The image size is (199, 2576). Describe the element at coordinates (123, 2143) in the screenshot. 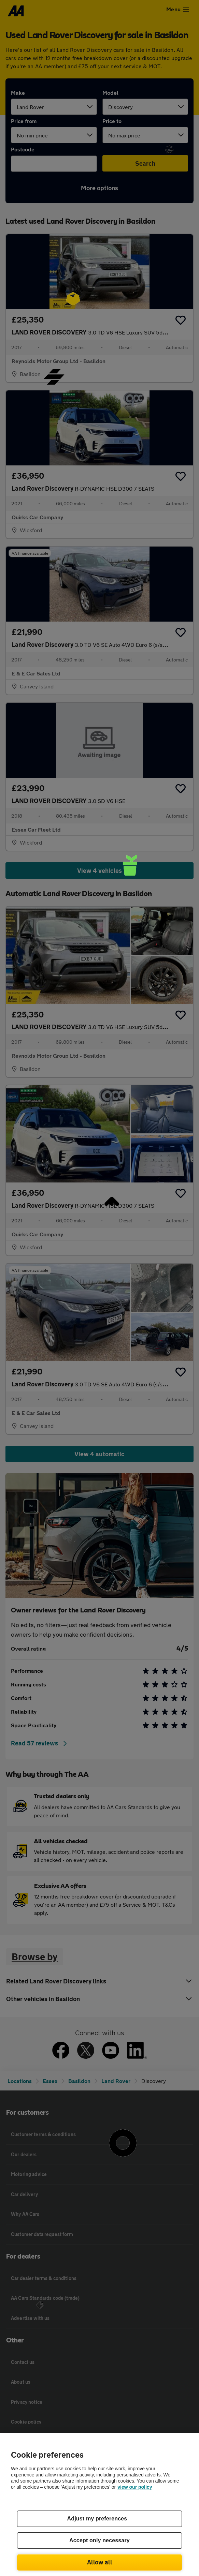

I see `osano privacy platform logo` at that location.